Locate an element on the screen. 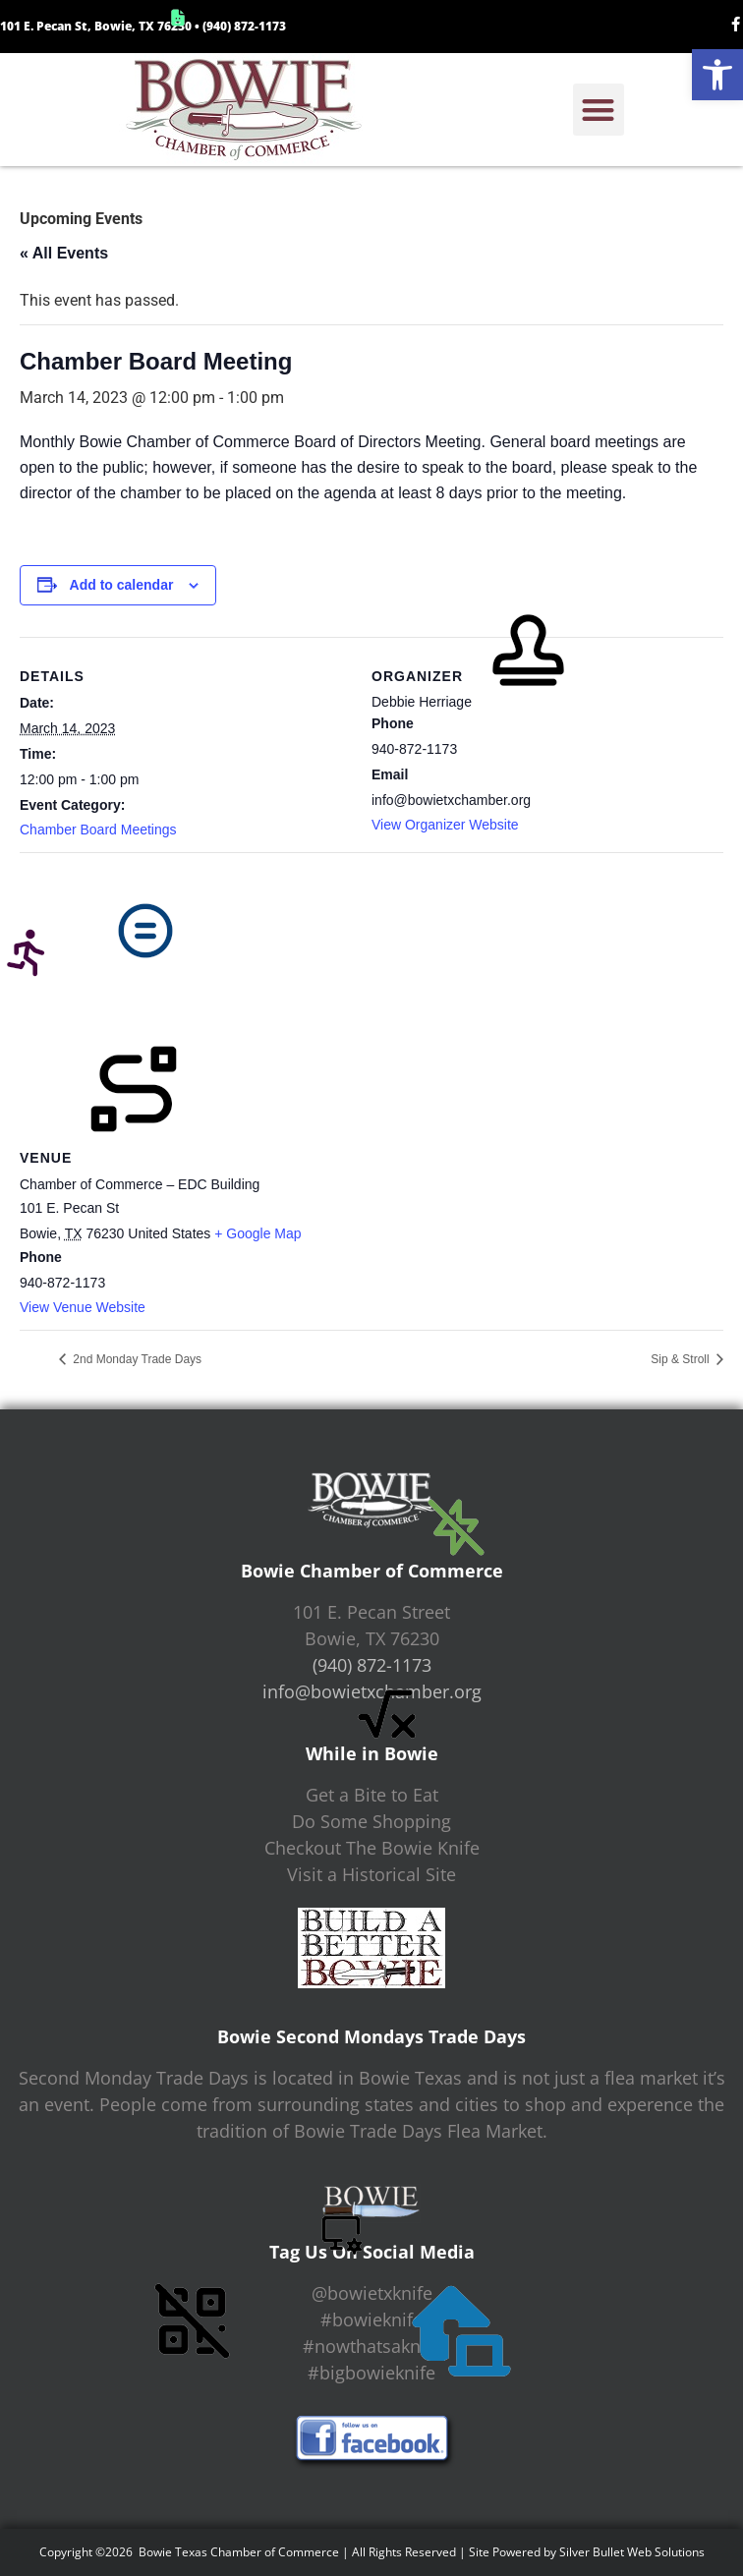 The width and height of the screenshot is (743, 2576). access desktop display settings is located at coordinates (341, 2233).